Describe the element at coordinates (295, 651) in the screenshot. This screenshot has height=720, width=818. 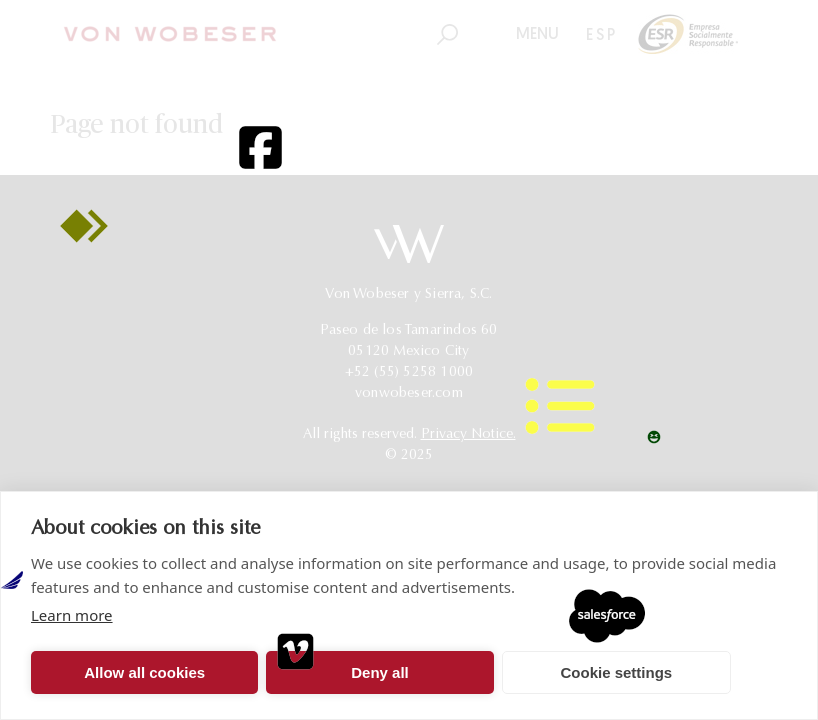
I see `open vimeo app or website` at that location.